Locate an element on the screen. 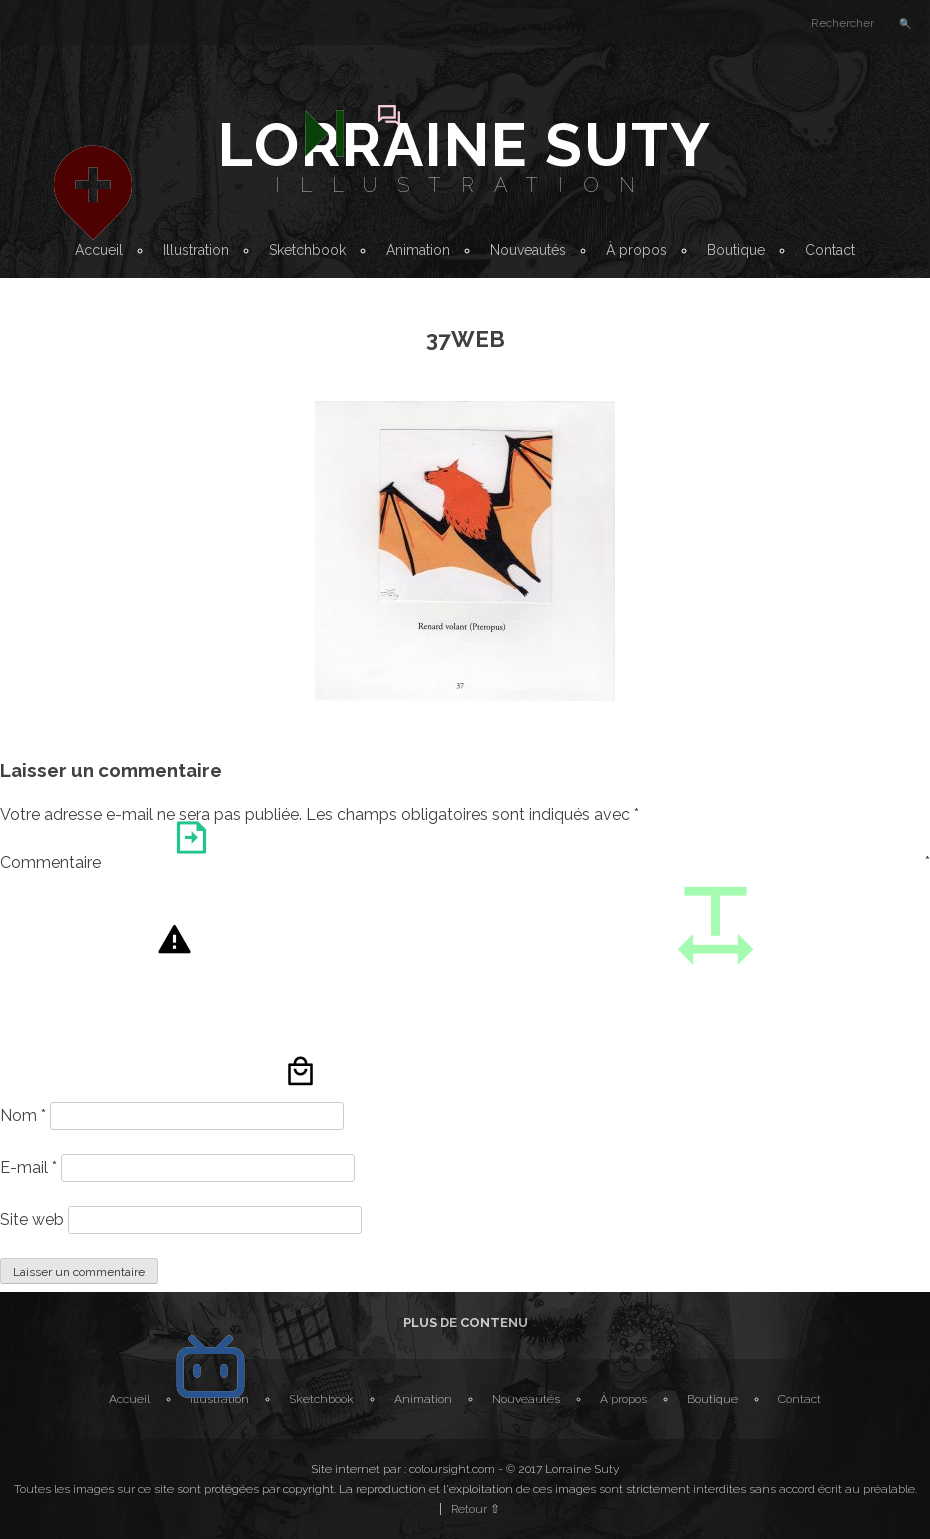 This screenshot has width=930, height=1539. open chat or messaging feature is located at coordinates (389, 115).